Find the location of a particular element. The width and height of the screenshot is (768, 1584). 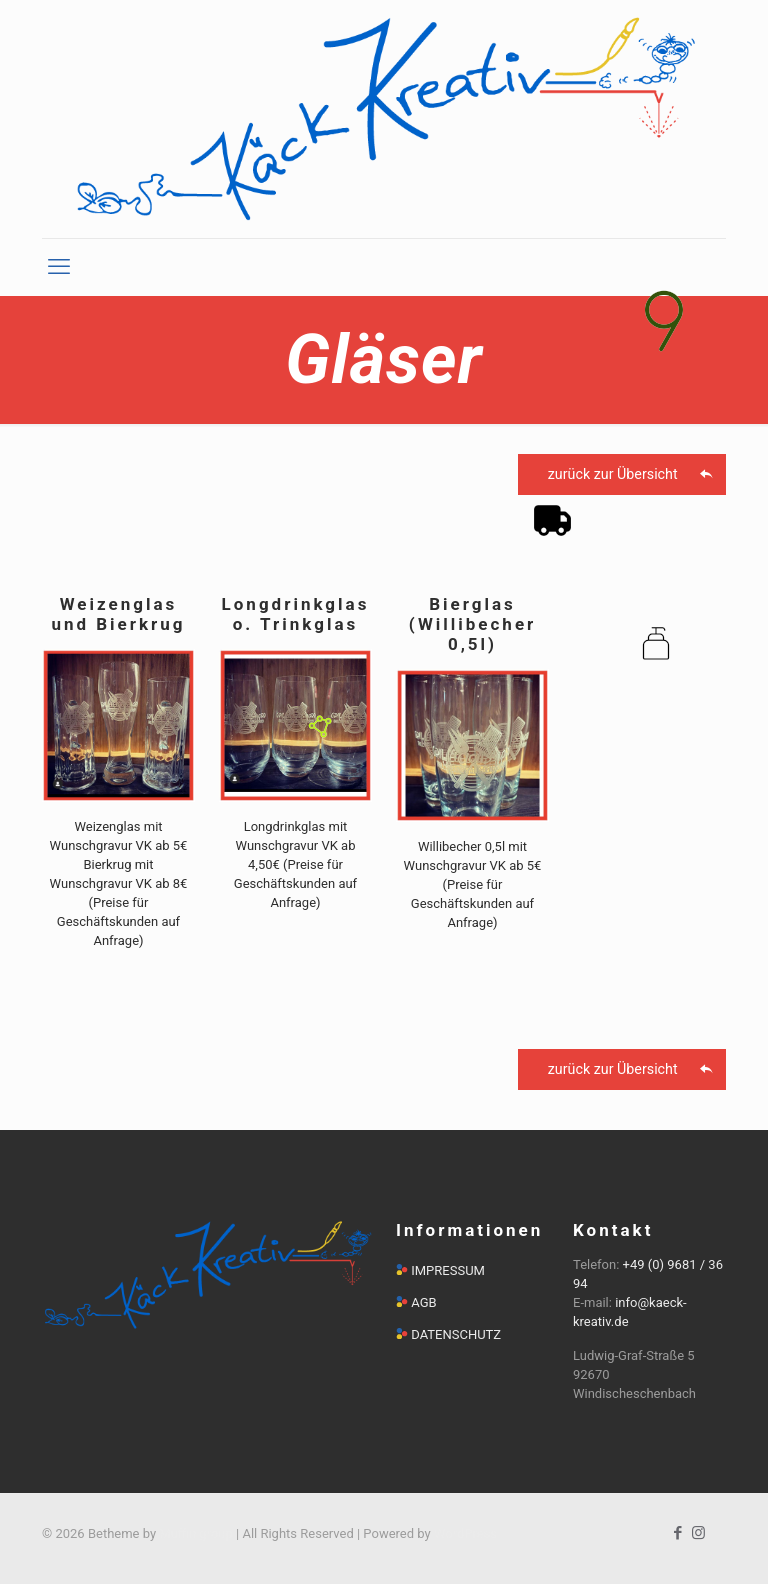

access hand washing or hygiene instructions is located at coordinates (656, 644).